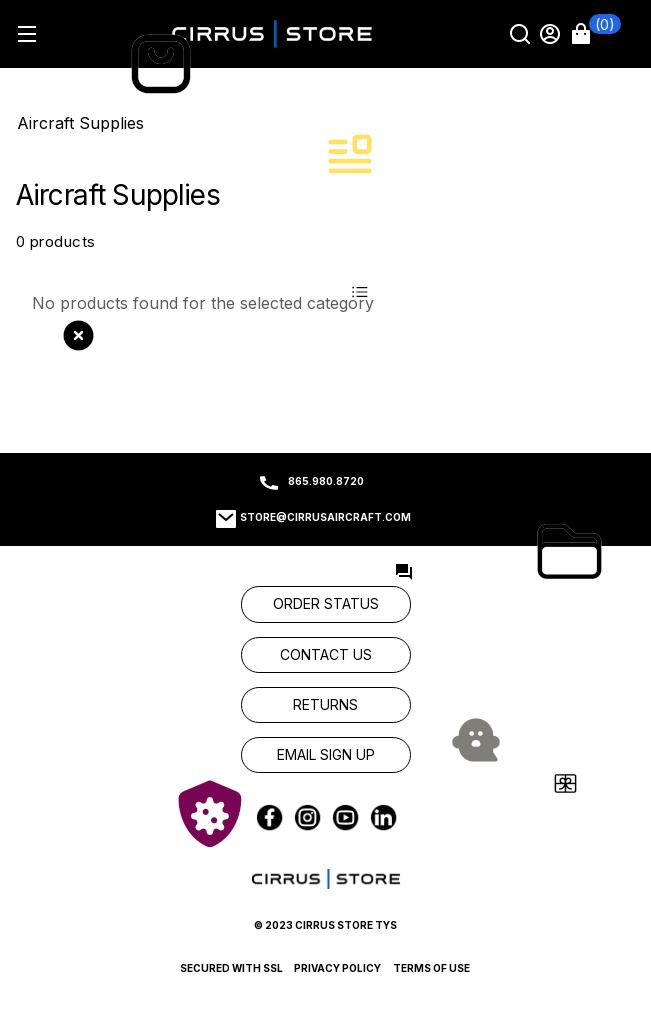 This screenshot has width=651, height=1020. What do you see at coordinates (476, 740) in the screenshot?
I see `toggle ghost mode or invisible status` at bounding box center [476, 740].